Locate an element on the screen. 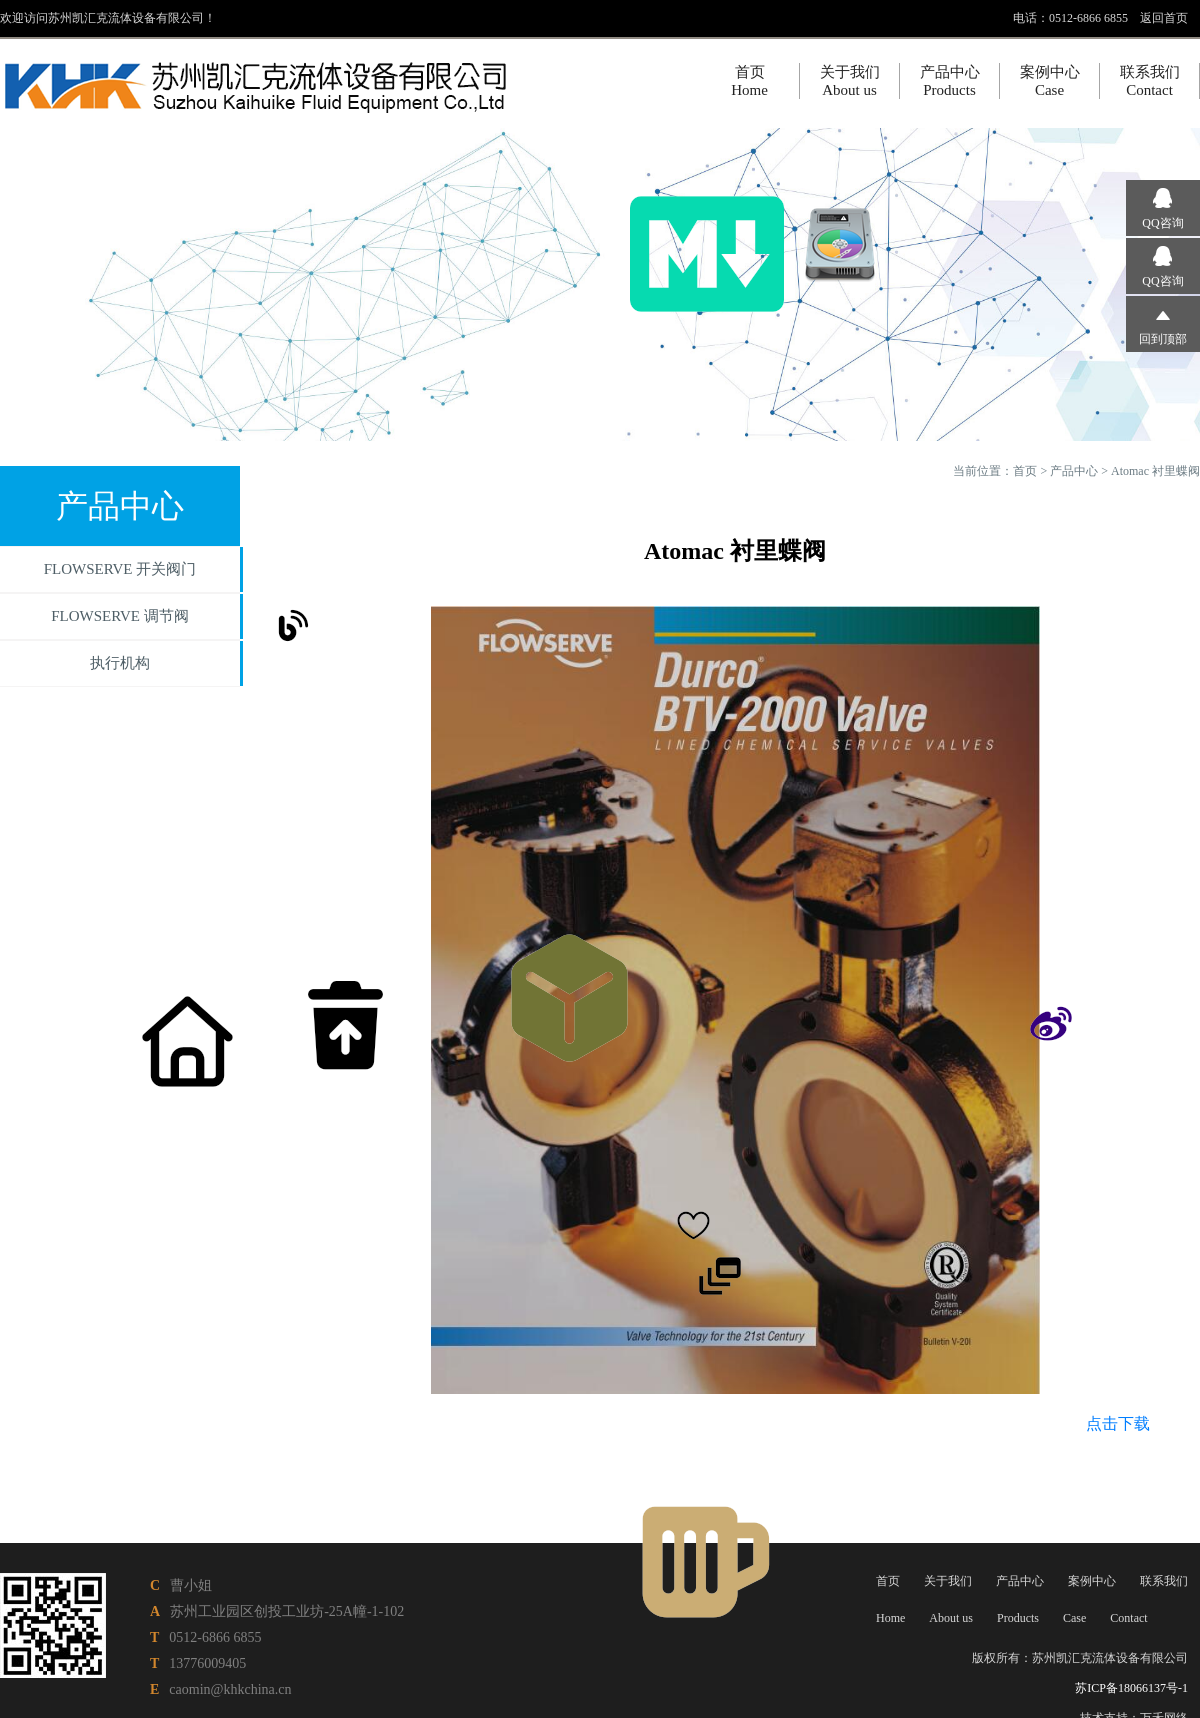  browse nearby bars or pubs is located at coordinates (698, 1562).